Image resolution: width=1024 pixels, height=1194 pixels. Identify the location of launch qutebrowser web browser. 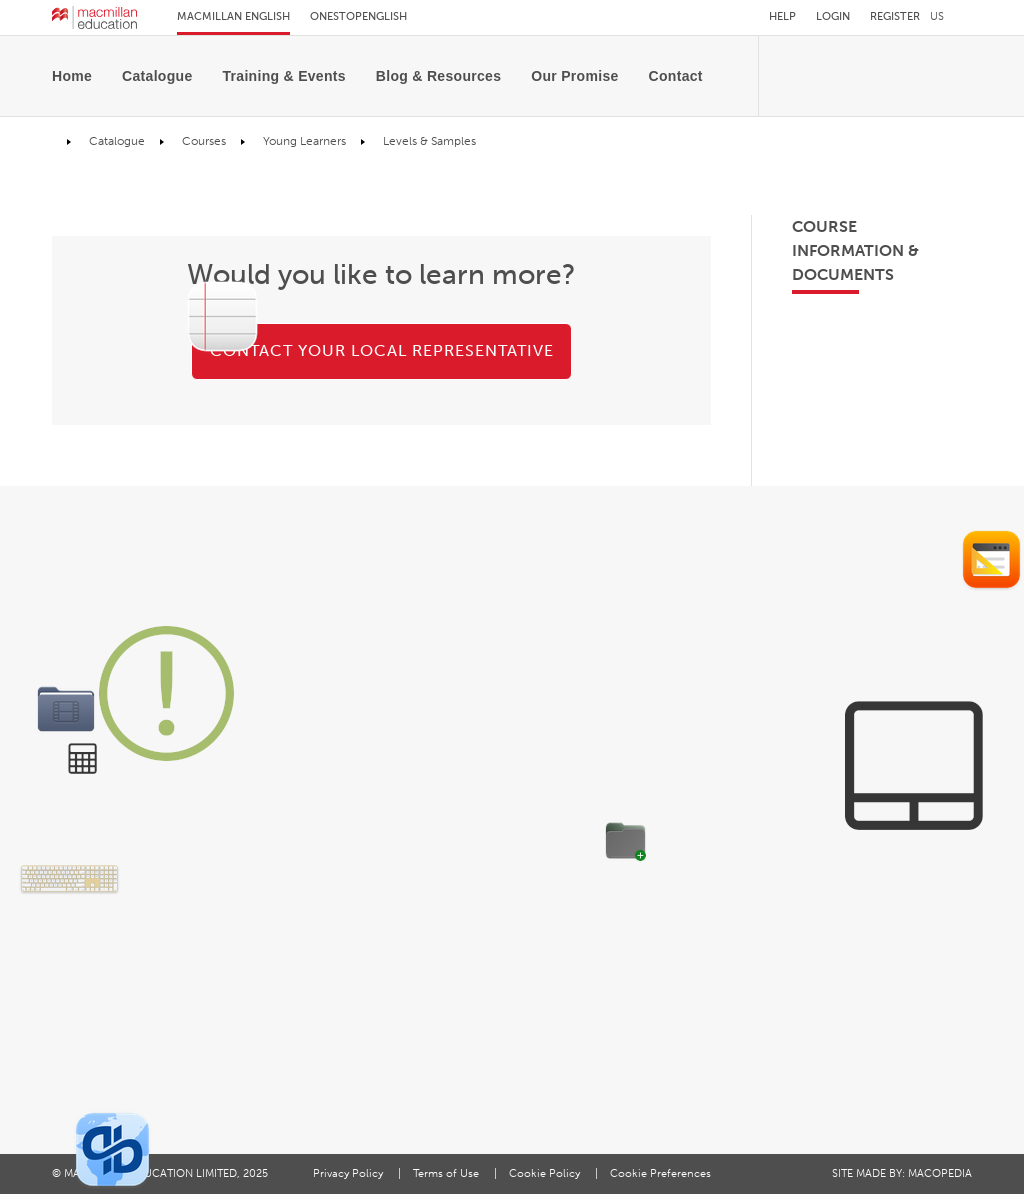
(112, 1149).